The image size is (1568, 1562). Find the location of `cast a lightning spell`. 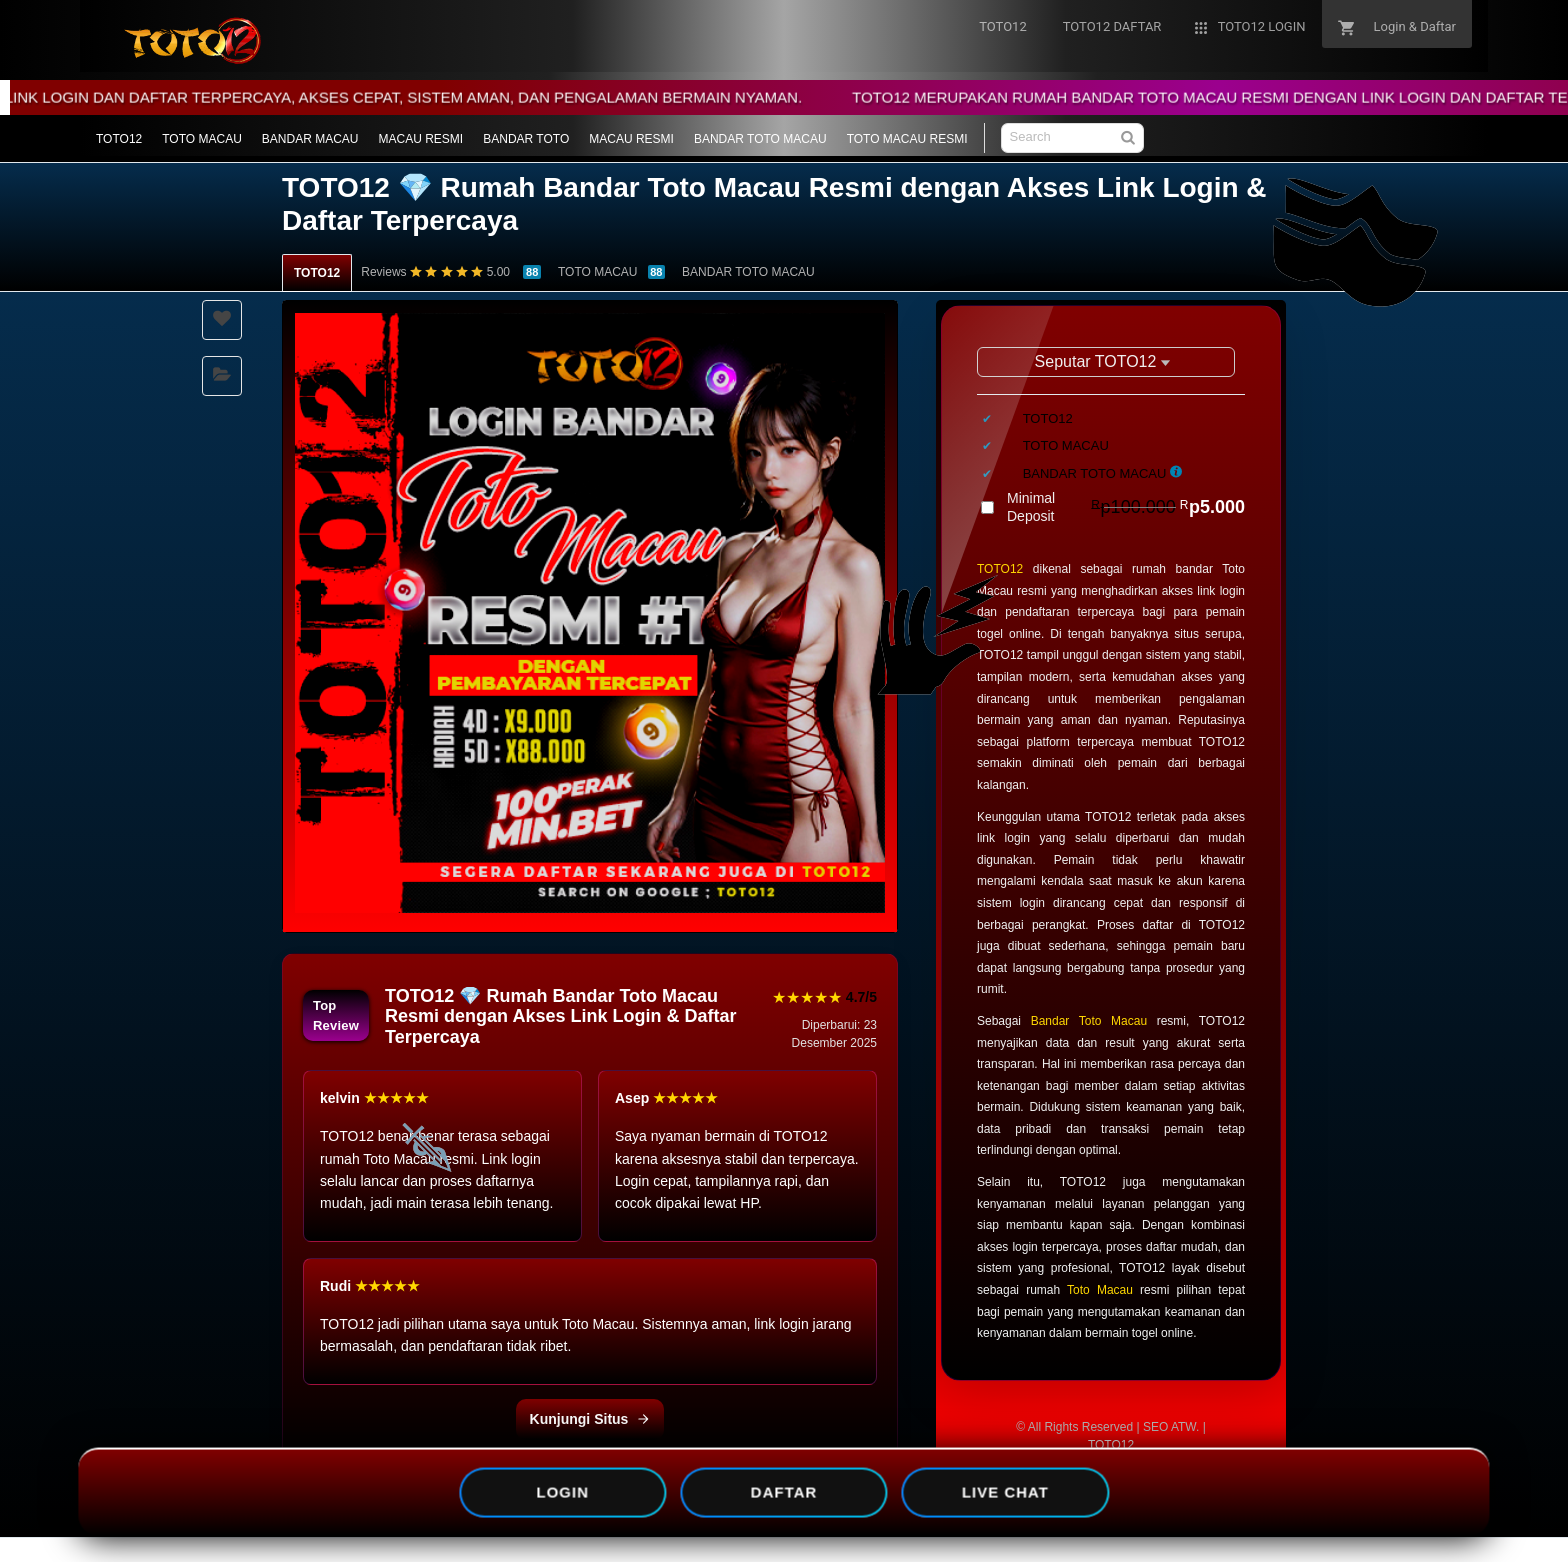

cast a lightning spell is located at coordinates (939, 633).